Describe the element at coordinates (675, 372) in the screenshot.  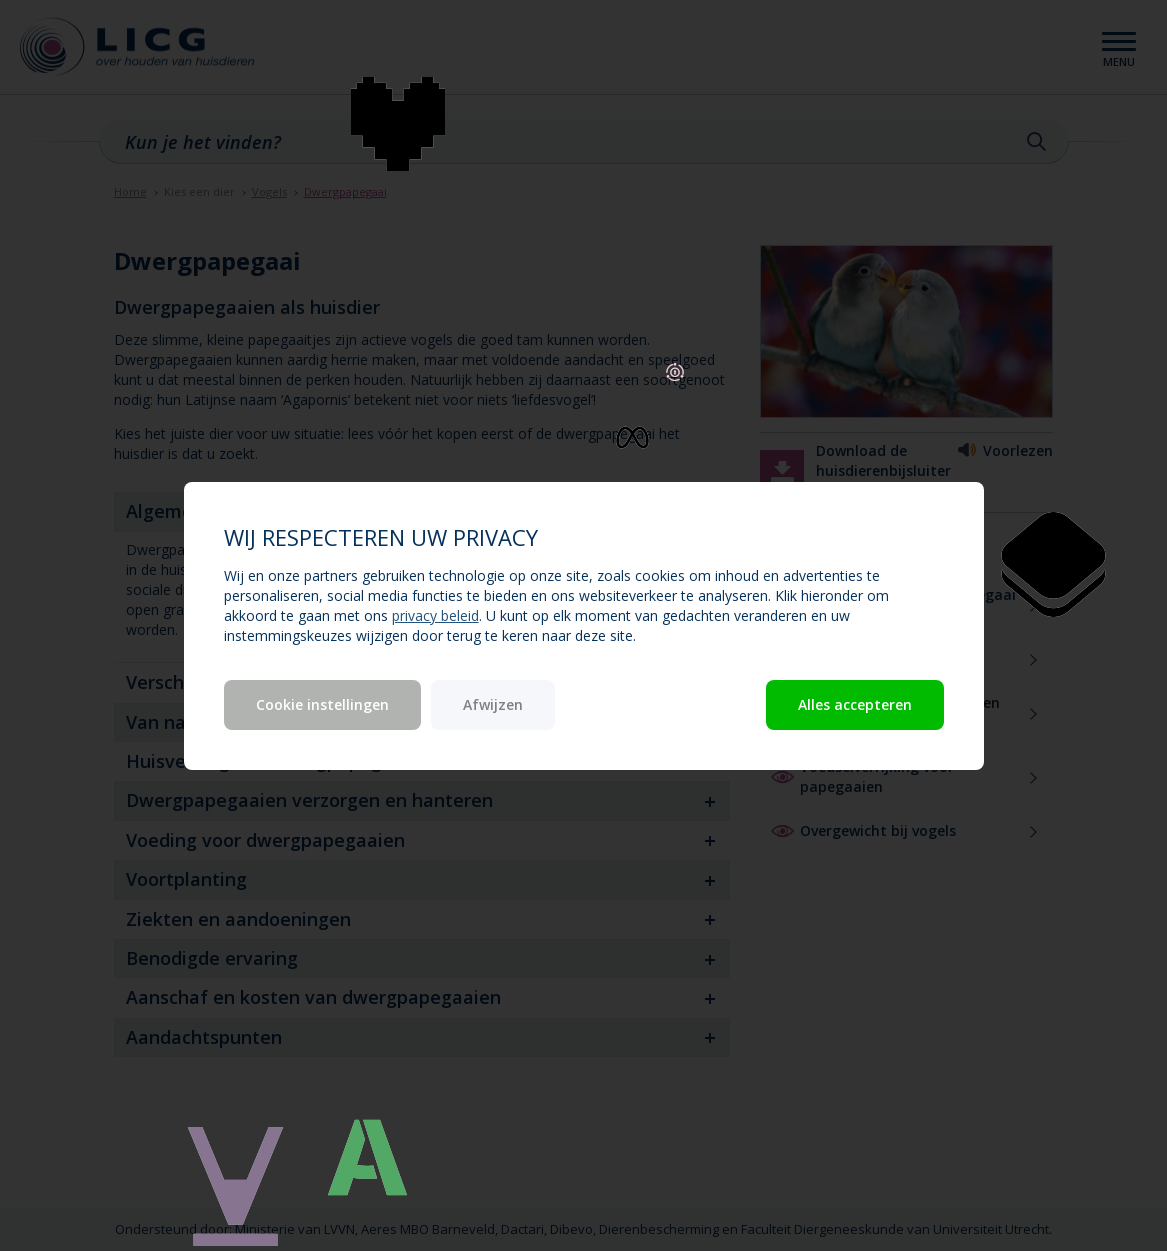
I see `fusionauth identity and authentication service logo` at that location.